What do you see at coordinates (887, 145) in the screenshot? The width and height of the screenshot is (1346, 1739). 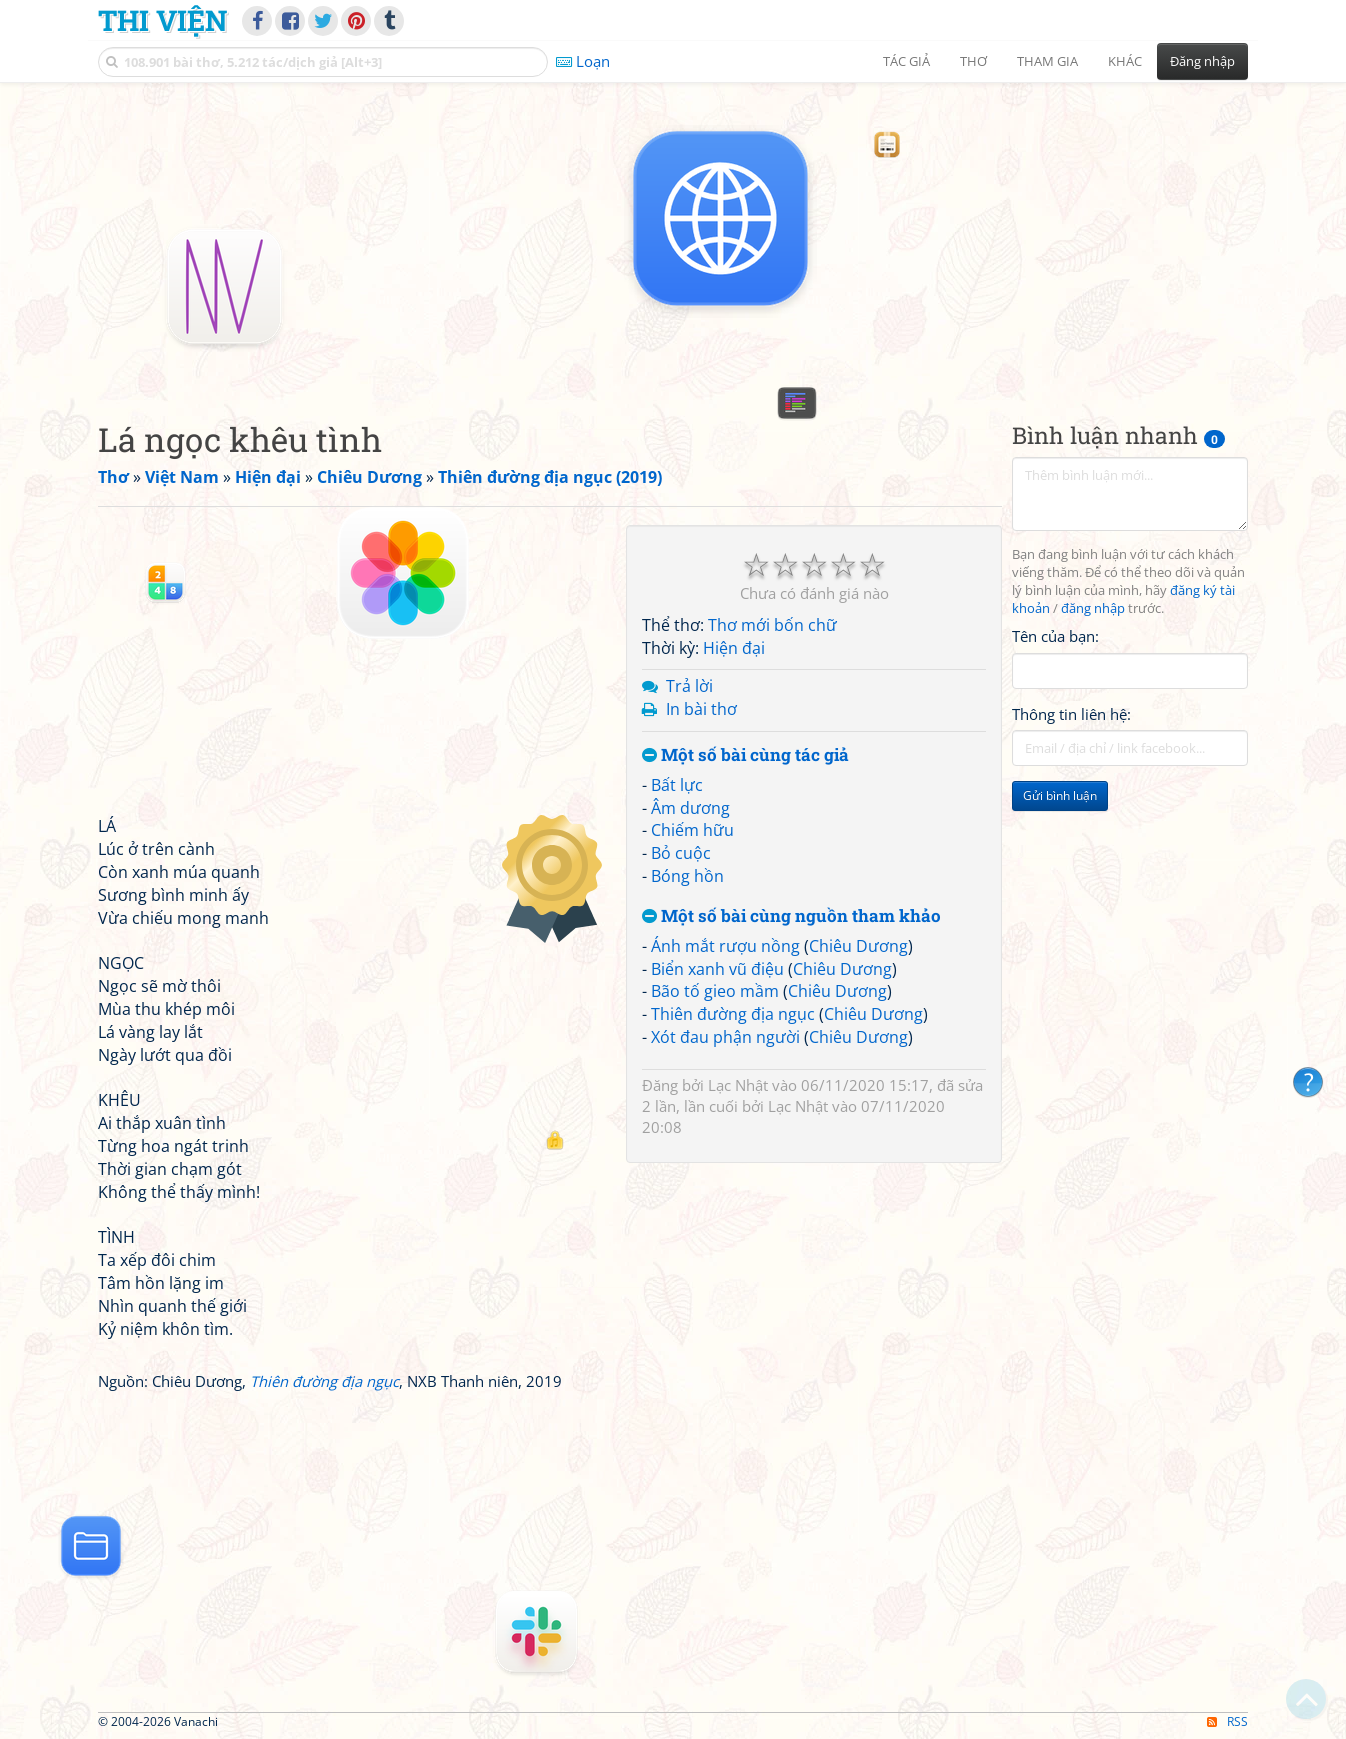 I see `a software installation package file` at bounding box center [887, 145].